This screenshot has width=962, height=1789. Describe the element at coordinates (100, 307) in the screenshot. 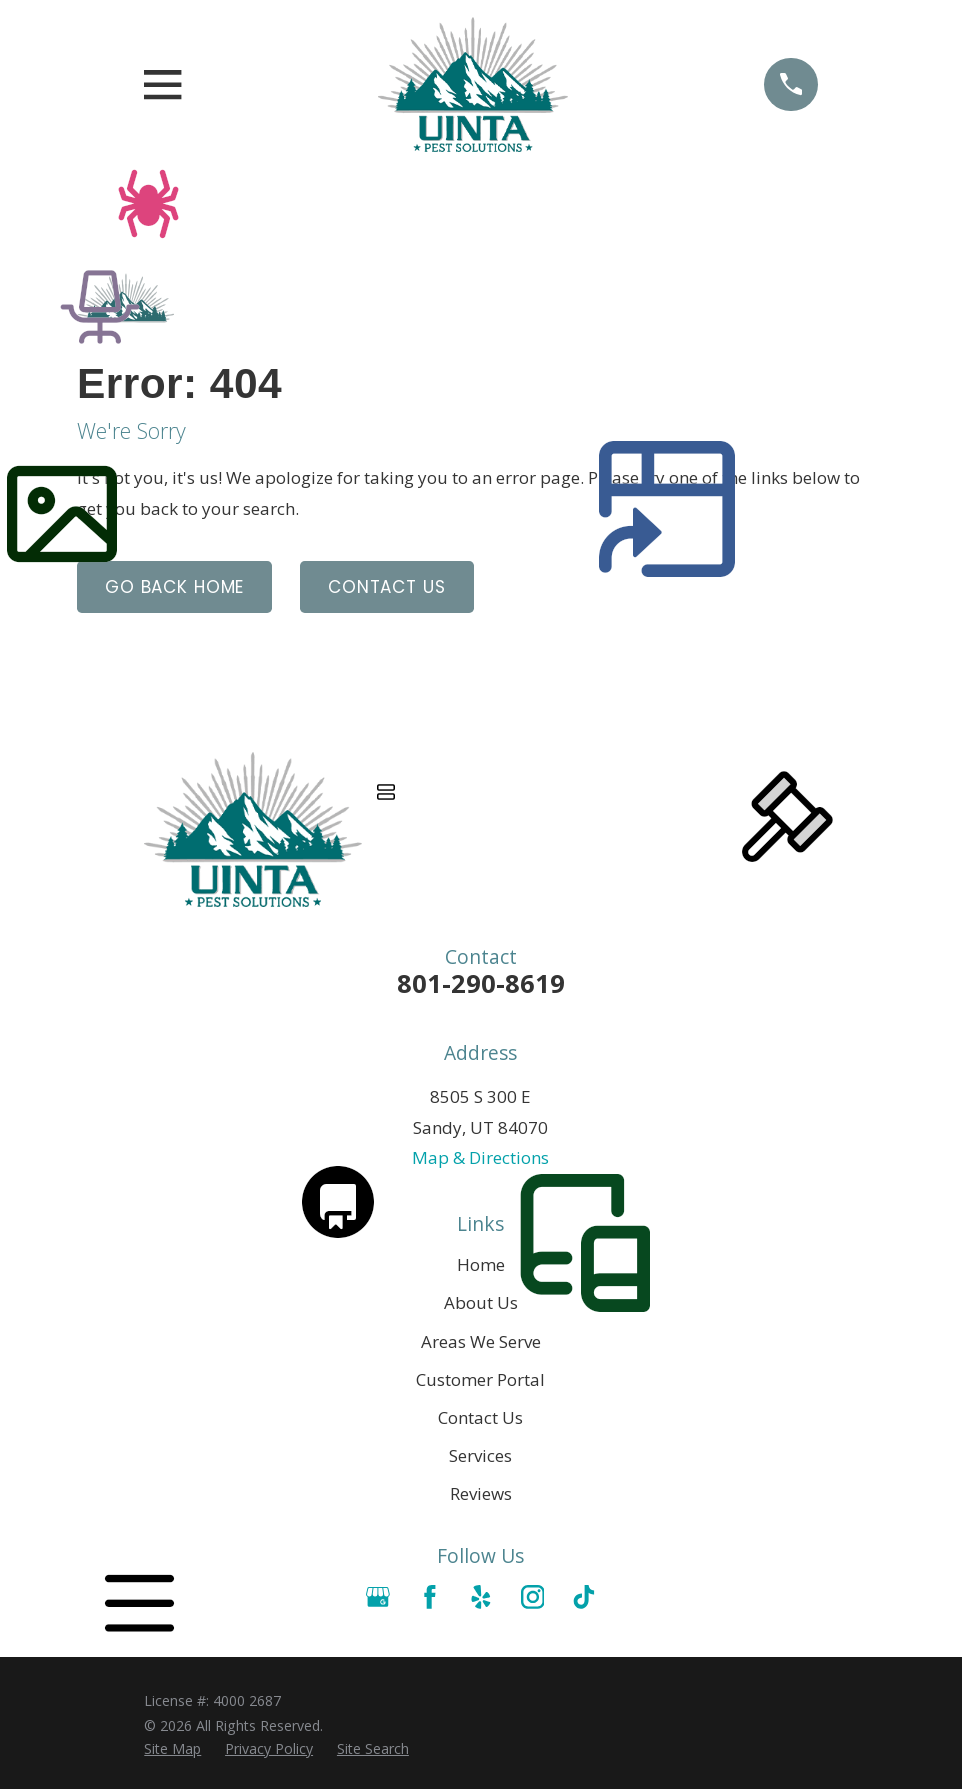

I see `access workspace or office settings` at that location.